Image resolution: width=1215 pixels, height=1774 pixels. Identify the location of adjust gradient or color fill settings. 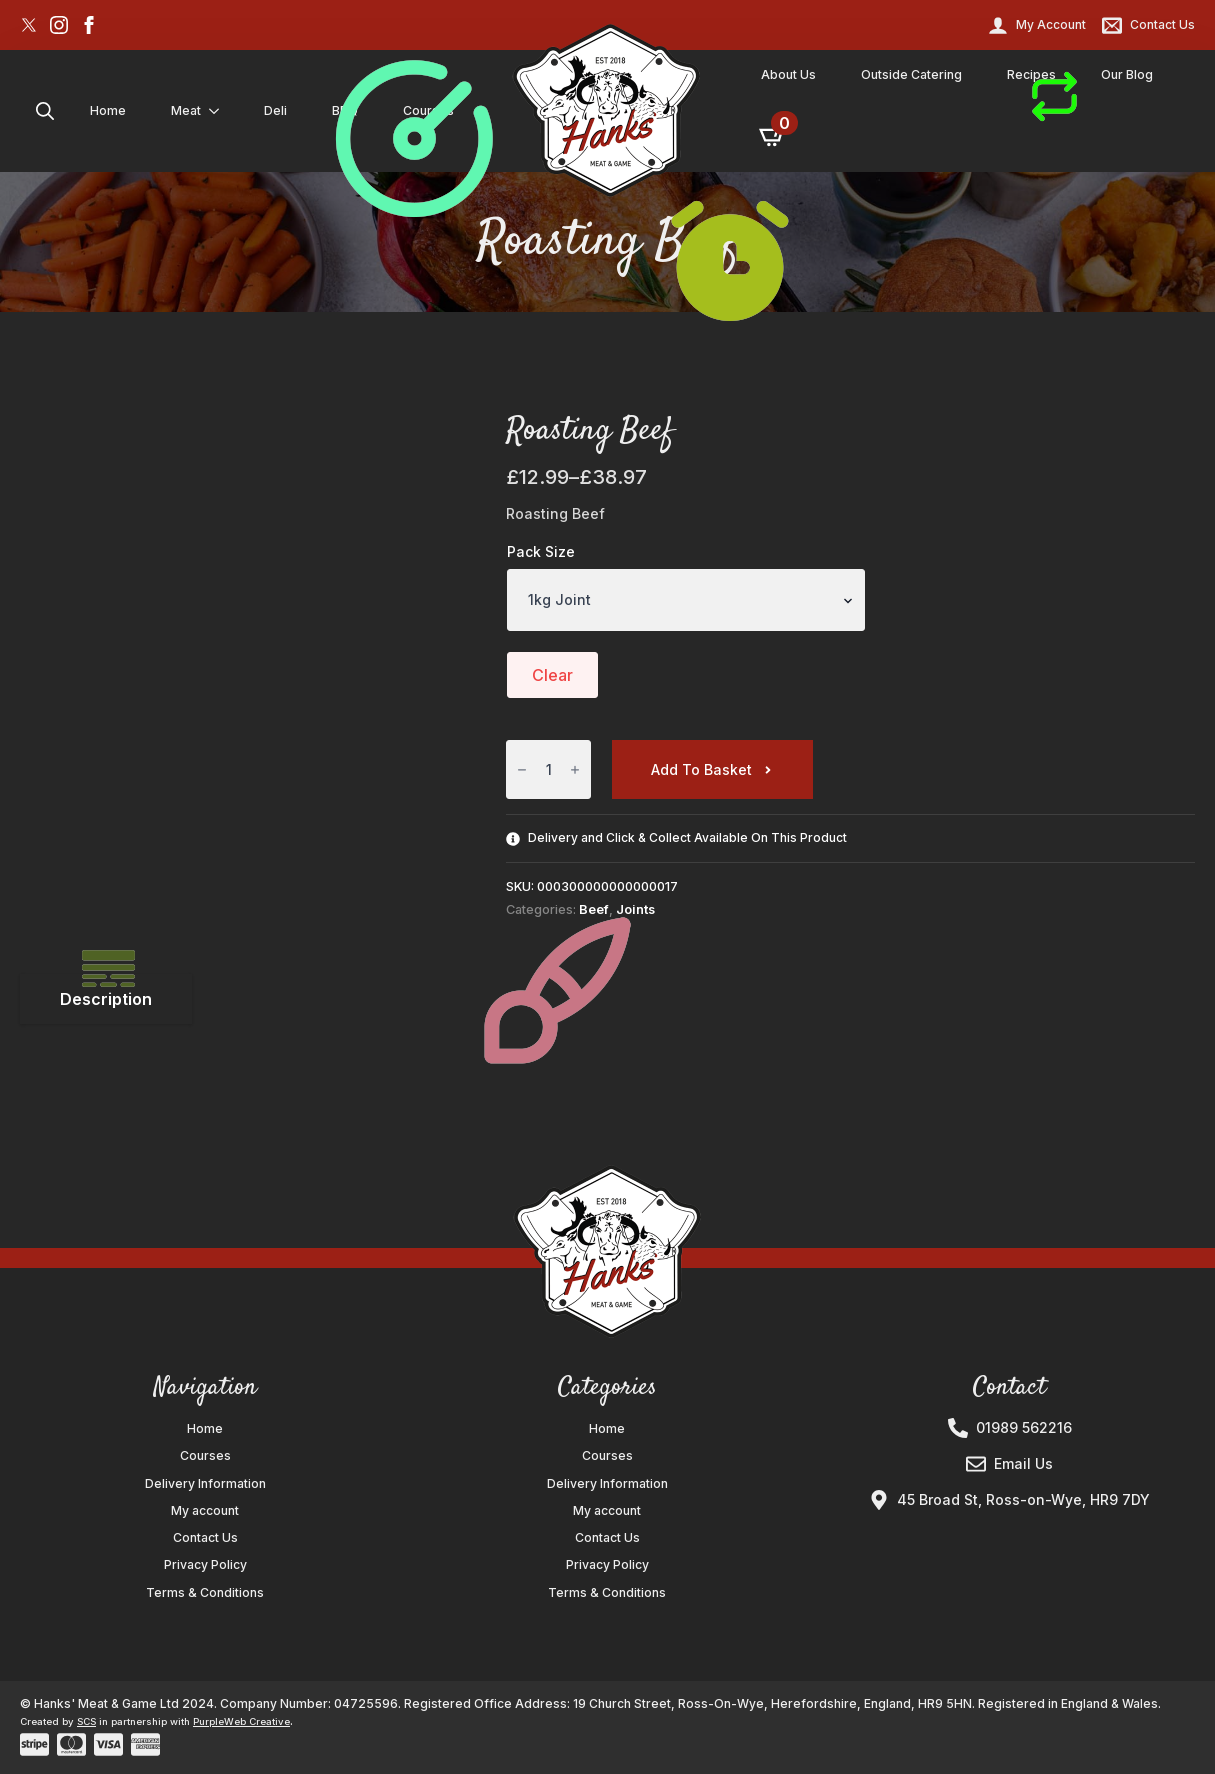
(108, 968).